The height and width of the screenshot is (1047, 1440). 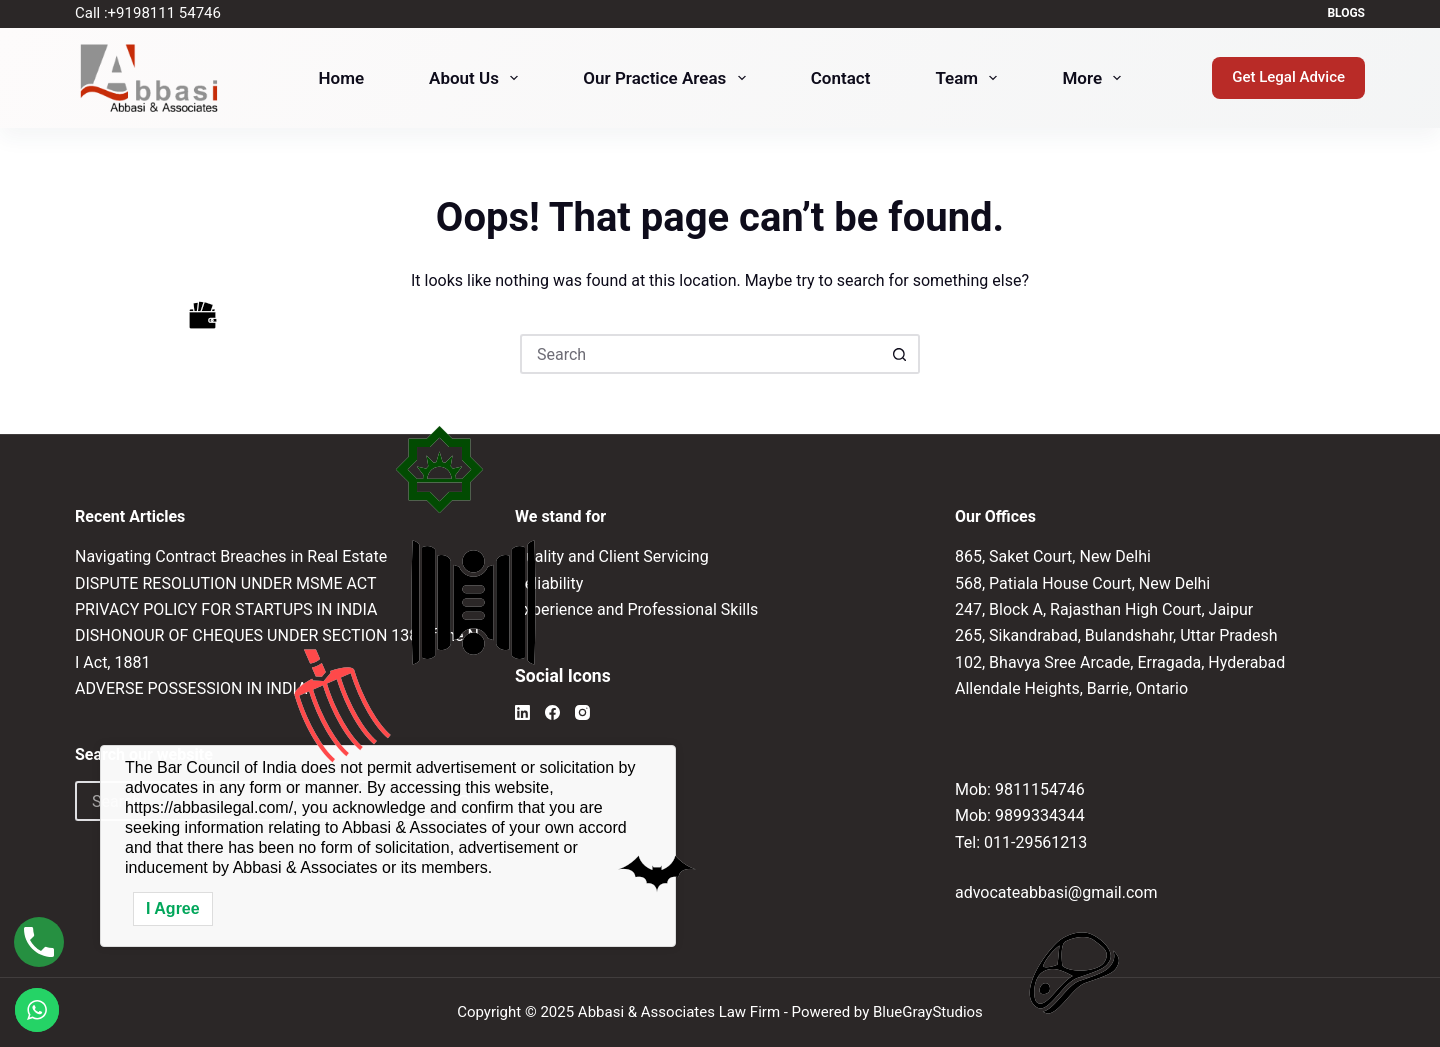 I want to click on indicates halloween or spooky theme content, so click(x=657, y=874).